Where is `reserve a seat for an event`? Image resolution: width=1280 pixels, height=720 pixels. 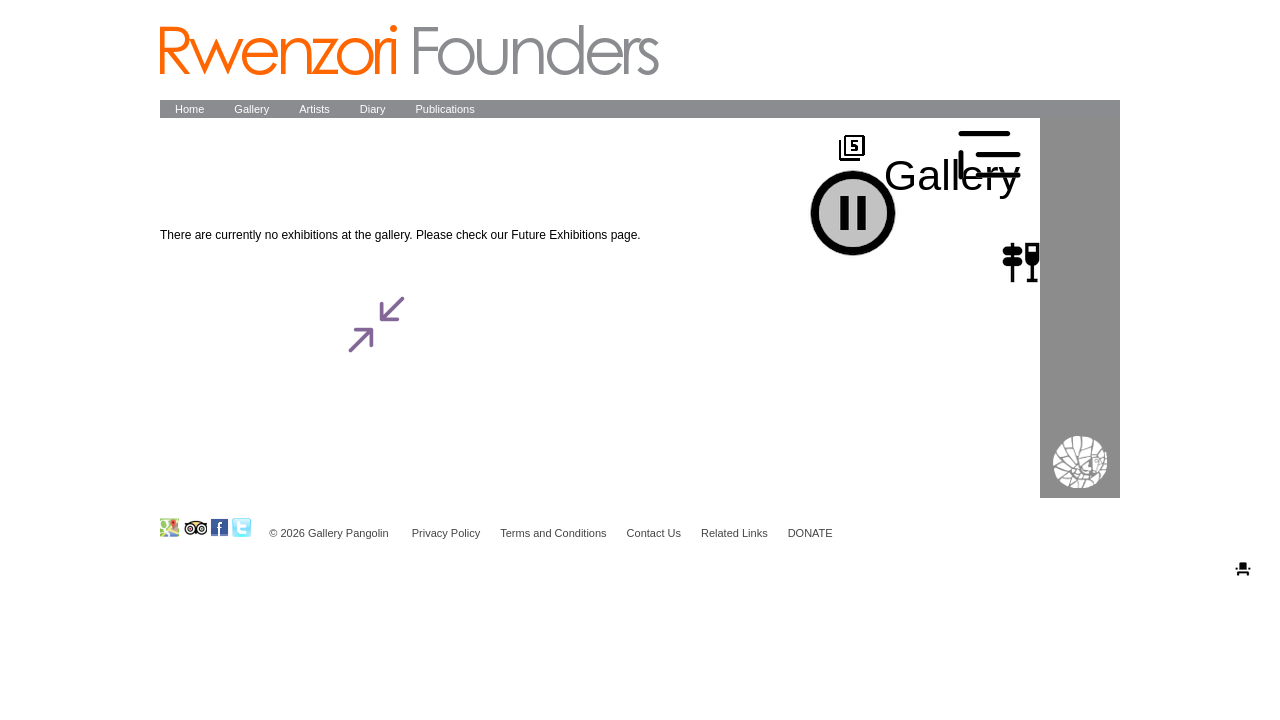 reserve a seat for an event is located at coordinates (1243, 569).